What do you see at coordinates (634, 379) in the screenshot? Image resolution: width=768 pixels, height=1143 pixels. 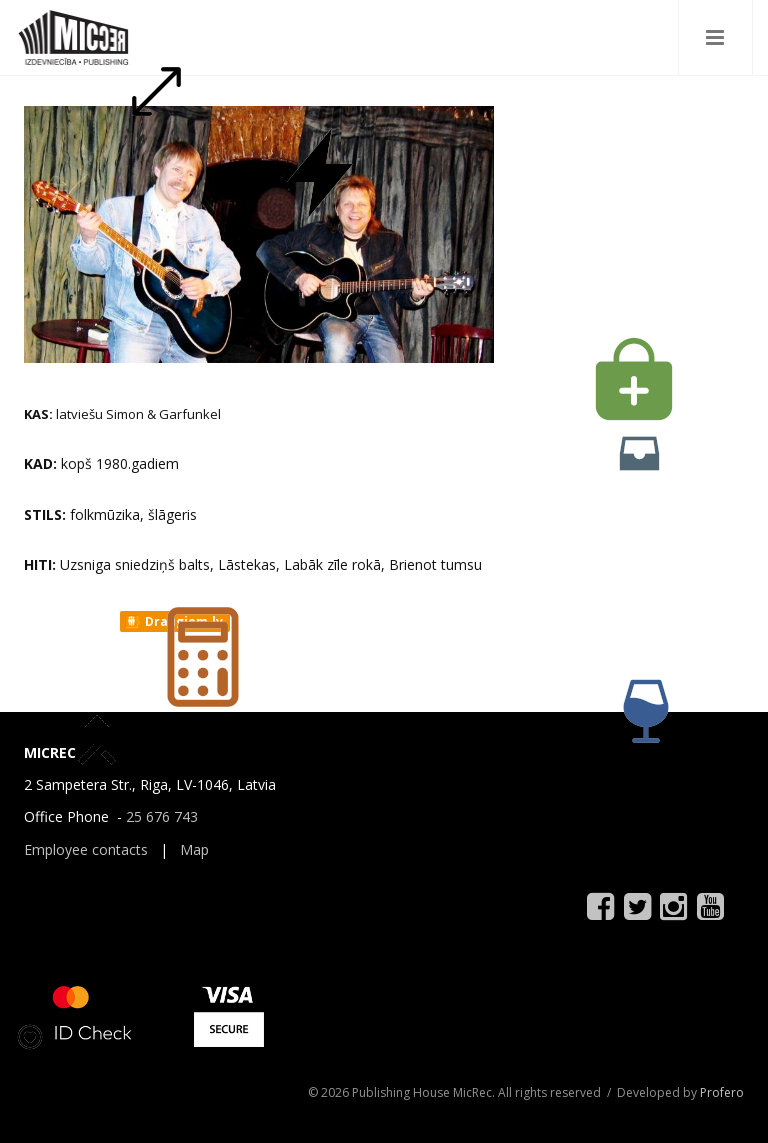 I see `add item to shopping bag` at bounding box center [634, 379].